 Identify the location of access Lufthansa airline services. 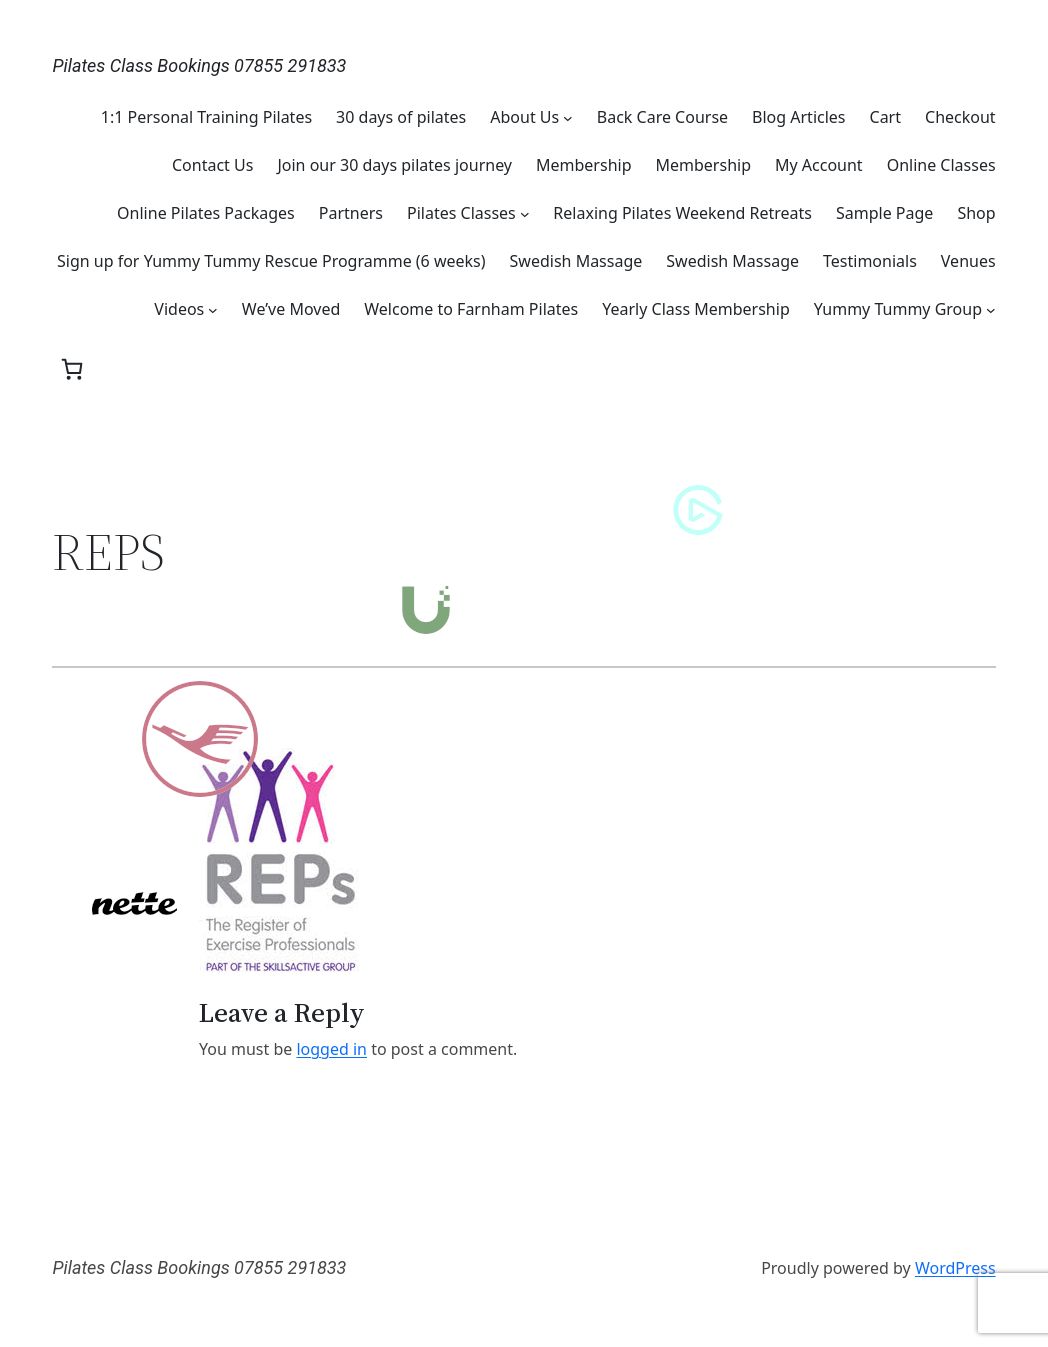
(200, 739).